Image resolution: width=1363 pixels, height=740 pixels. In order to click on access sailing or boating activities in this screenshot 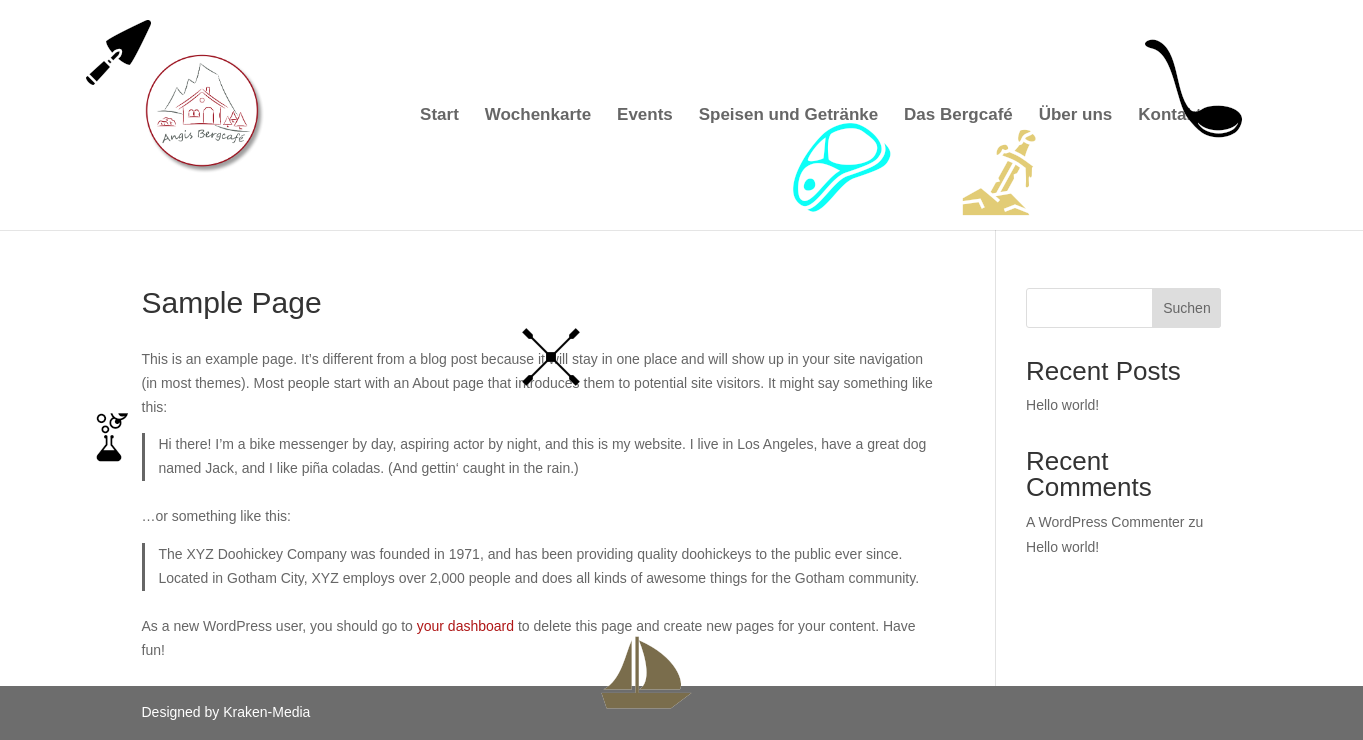, I will do `click(646, 672)`.